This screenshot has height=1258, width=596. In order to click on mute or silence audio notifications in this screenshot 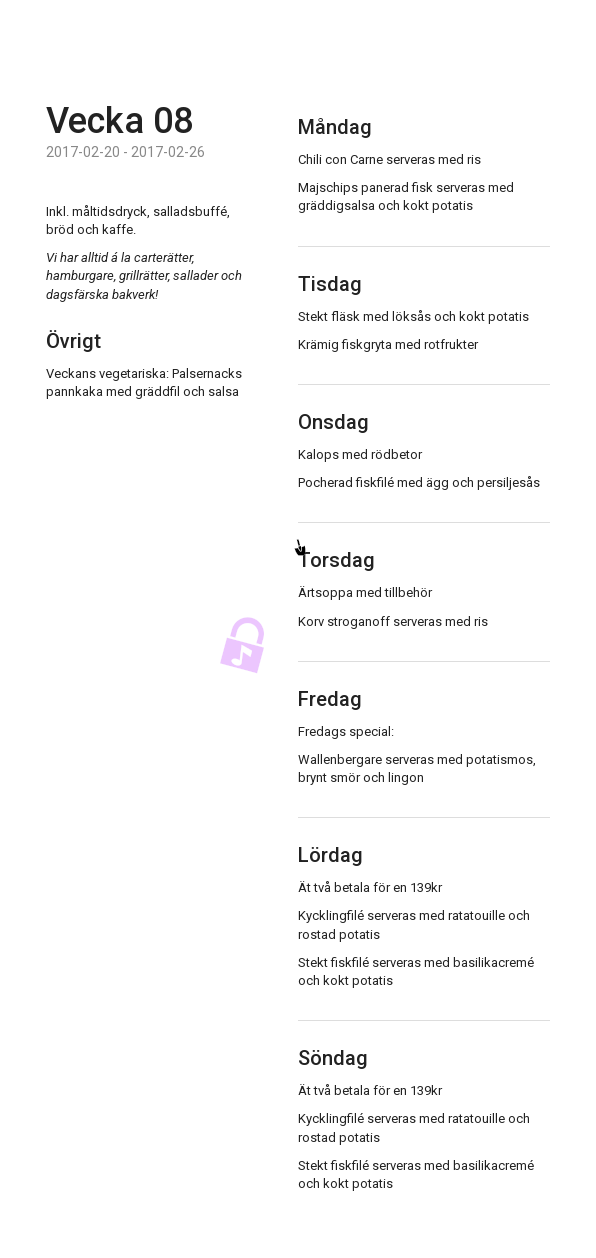, I will do `click(242, 645)`.